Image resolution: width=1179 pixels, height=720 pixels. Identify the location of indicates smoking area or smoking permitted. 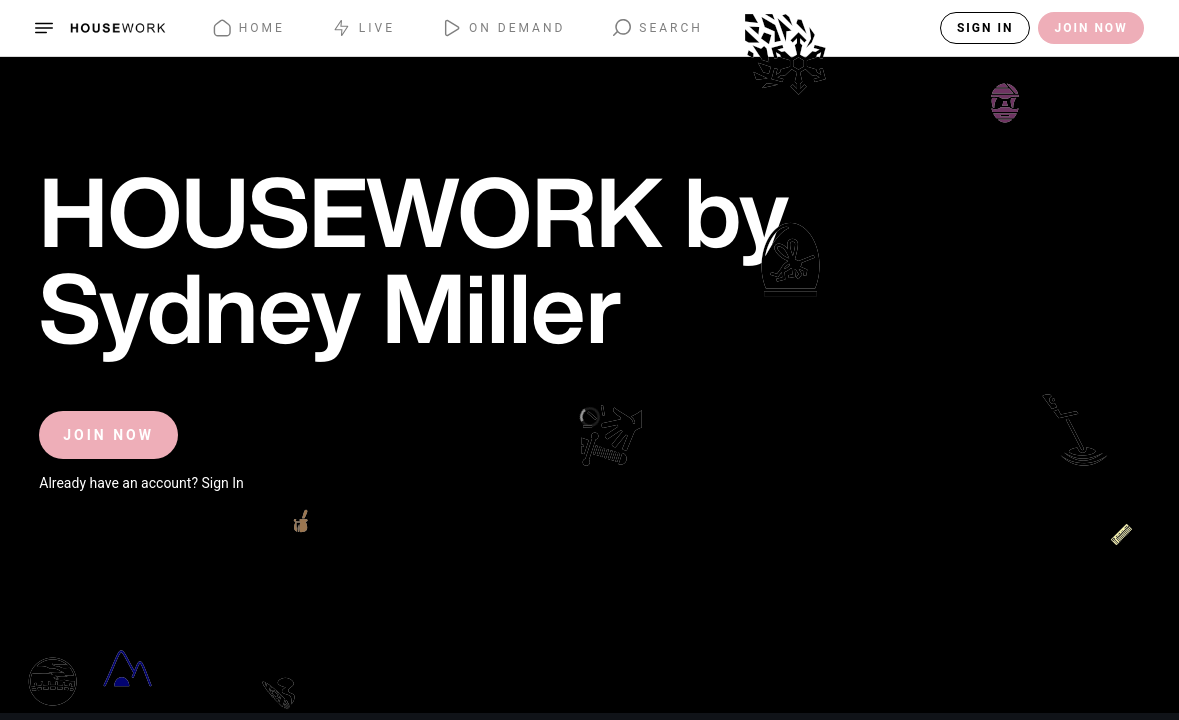
(278, 693).